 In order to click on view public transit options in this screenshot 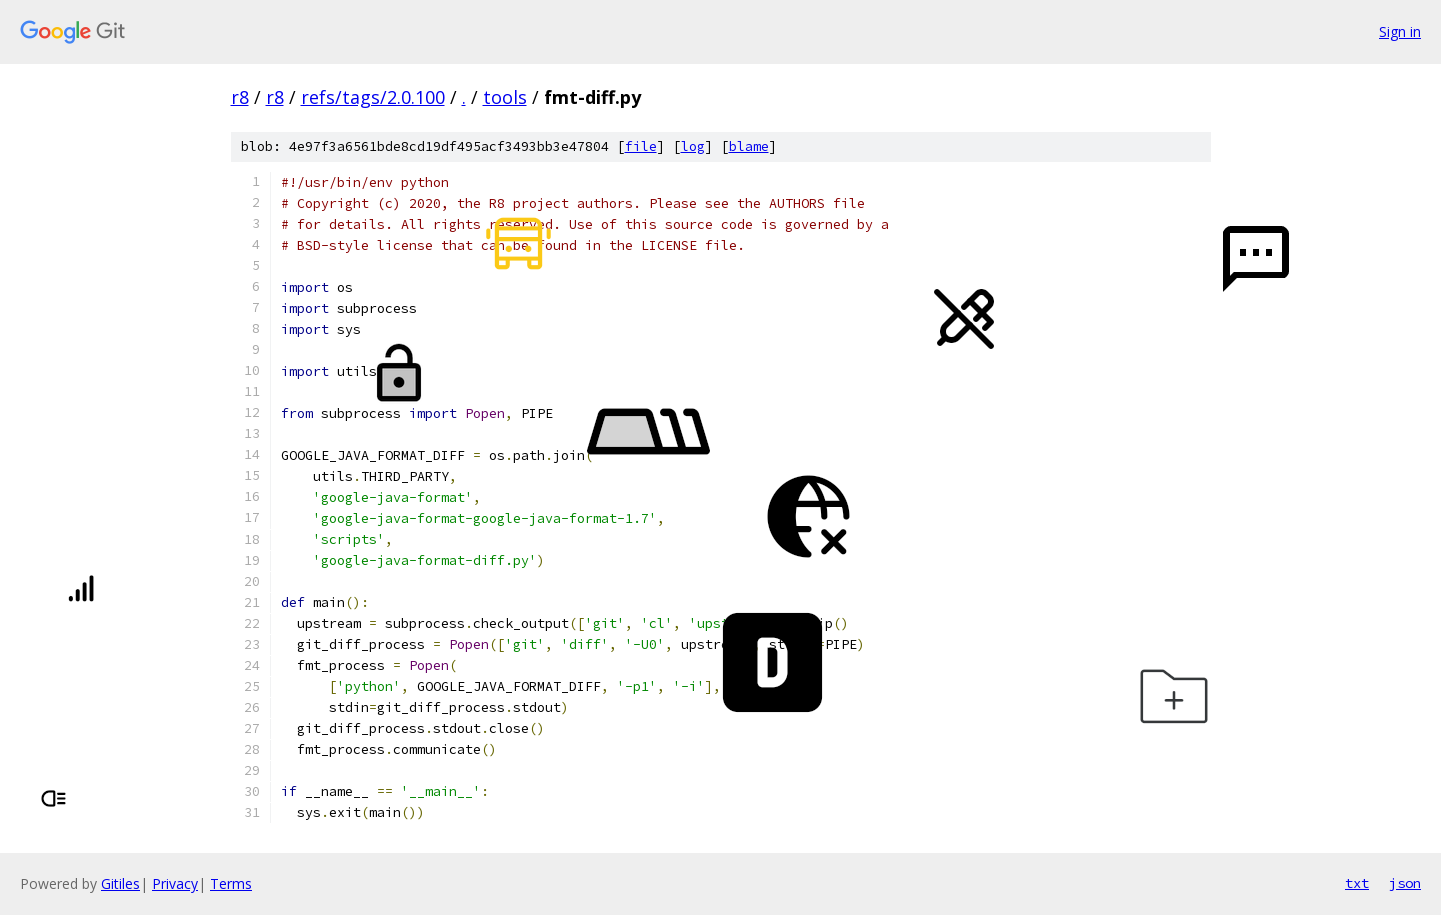, I will do `click(518, 243)`.